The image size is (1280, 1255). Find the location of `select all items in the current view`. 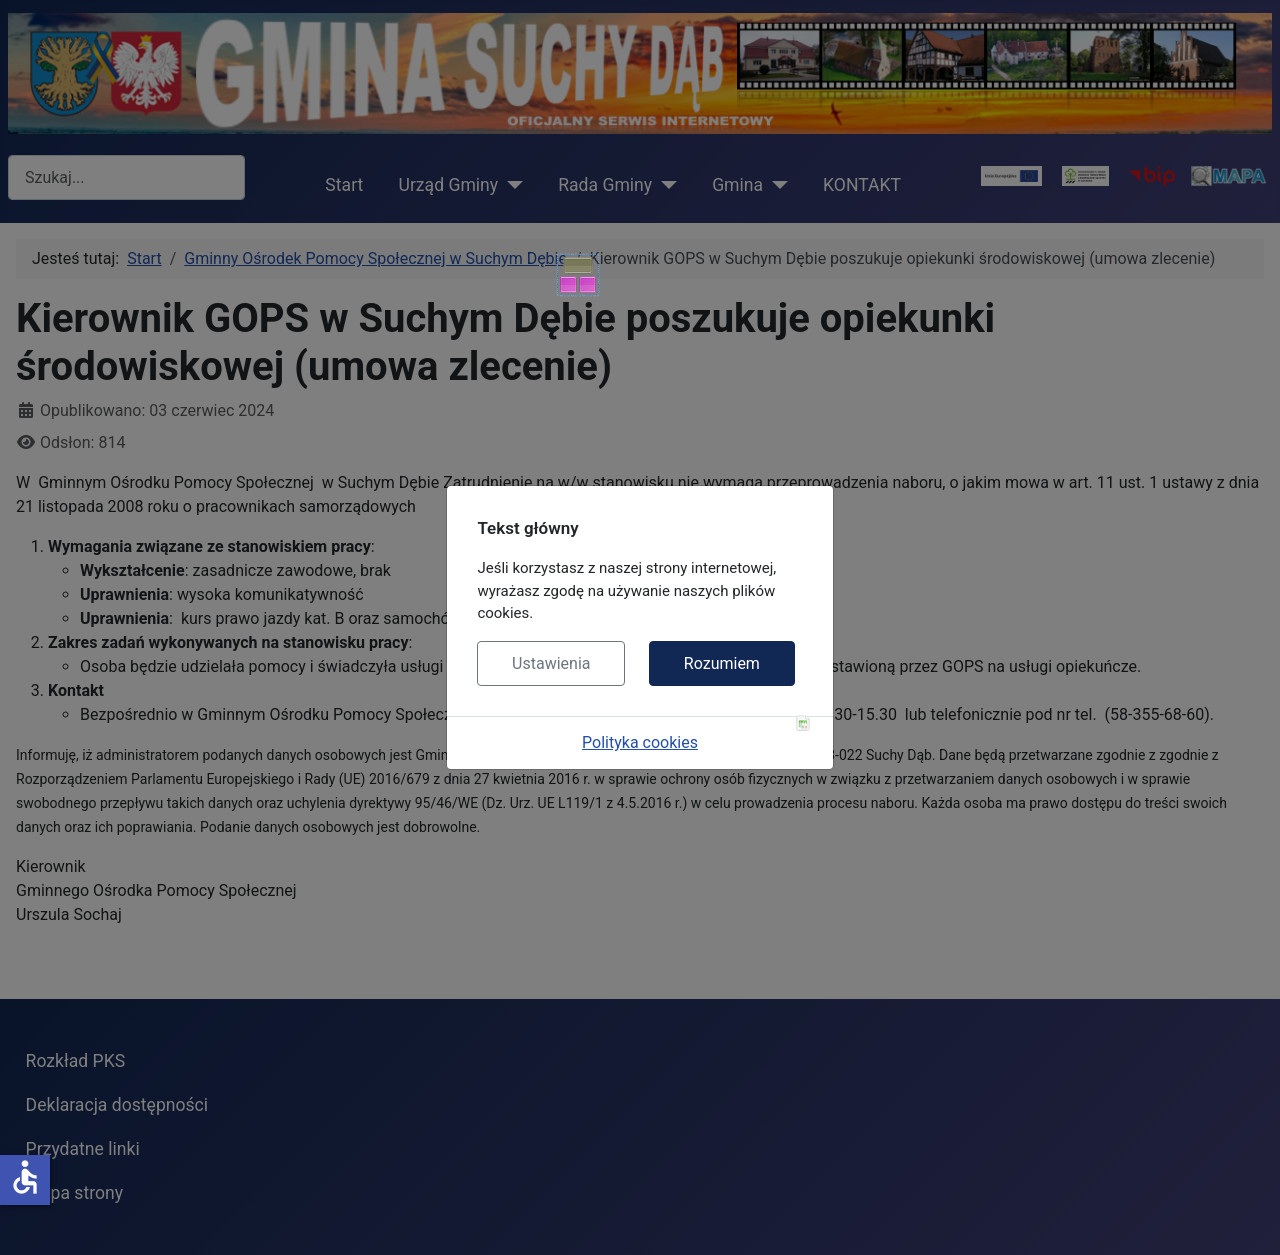

select all items in the current view is located at coordinates (578, 275).